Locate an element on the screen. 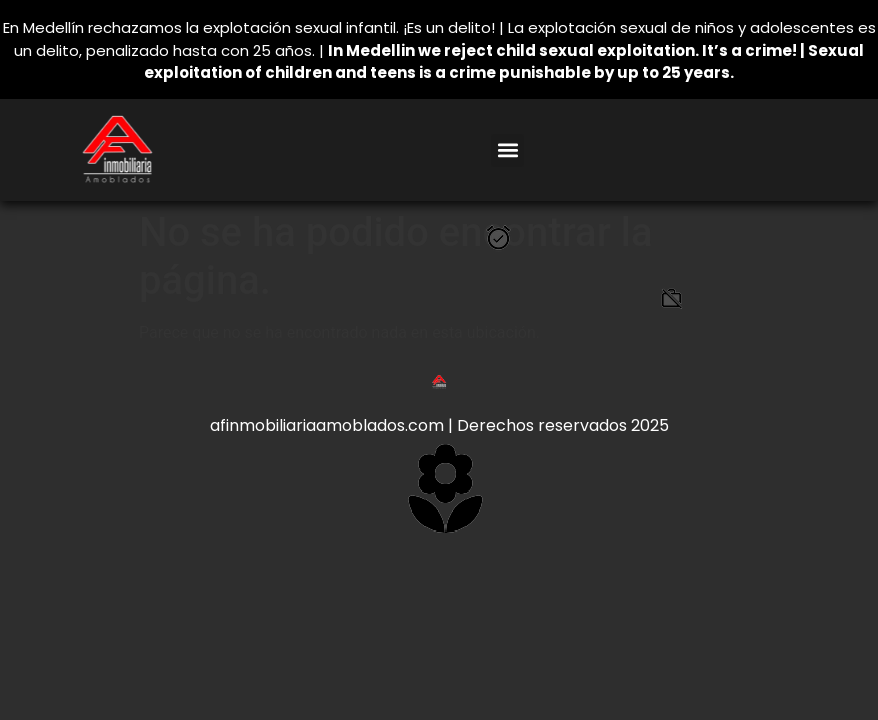  alarm is set and active is located at coordinates (498, 237).